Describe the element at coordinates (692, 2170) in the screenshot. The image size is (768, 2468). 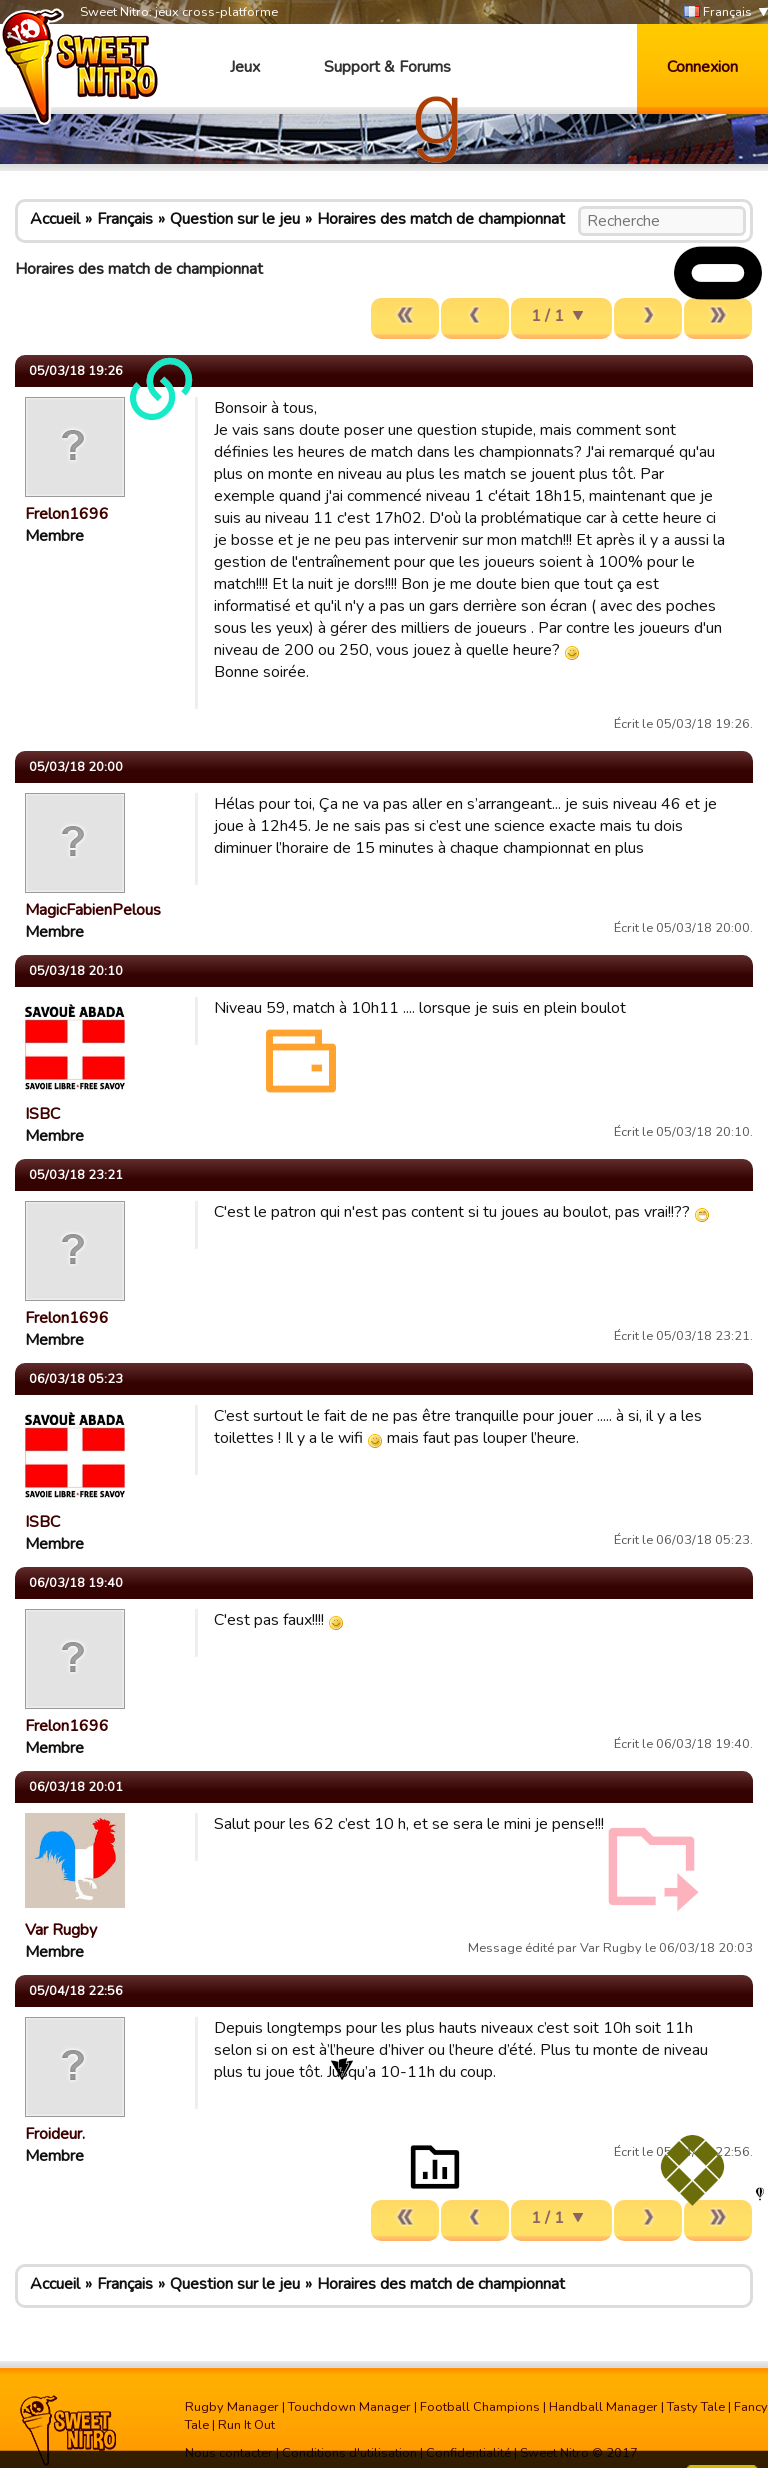
I see `MapTiler company logo` at that location.